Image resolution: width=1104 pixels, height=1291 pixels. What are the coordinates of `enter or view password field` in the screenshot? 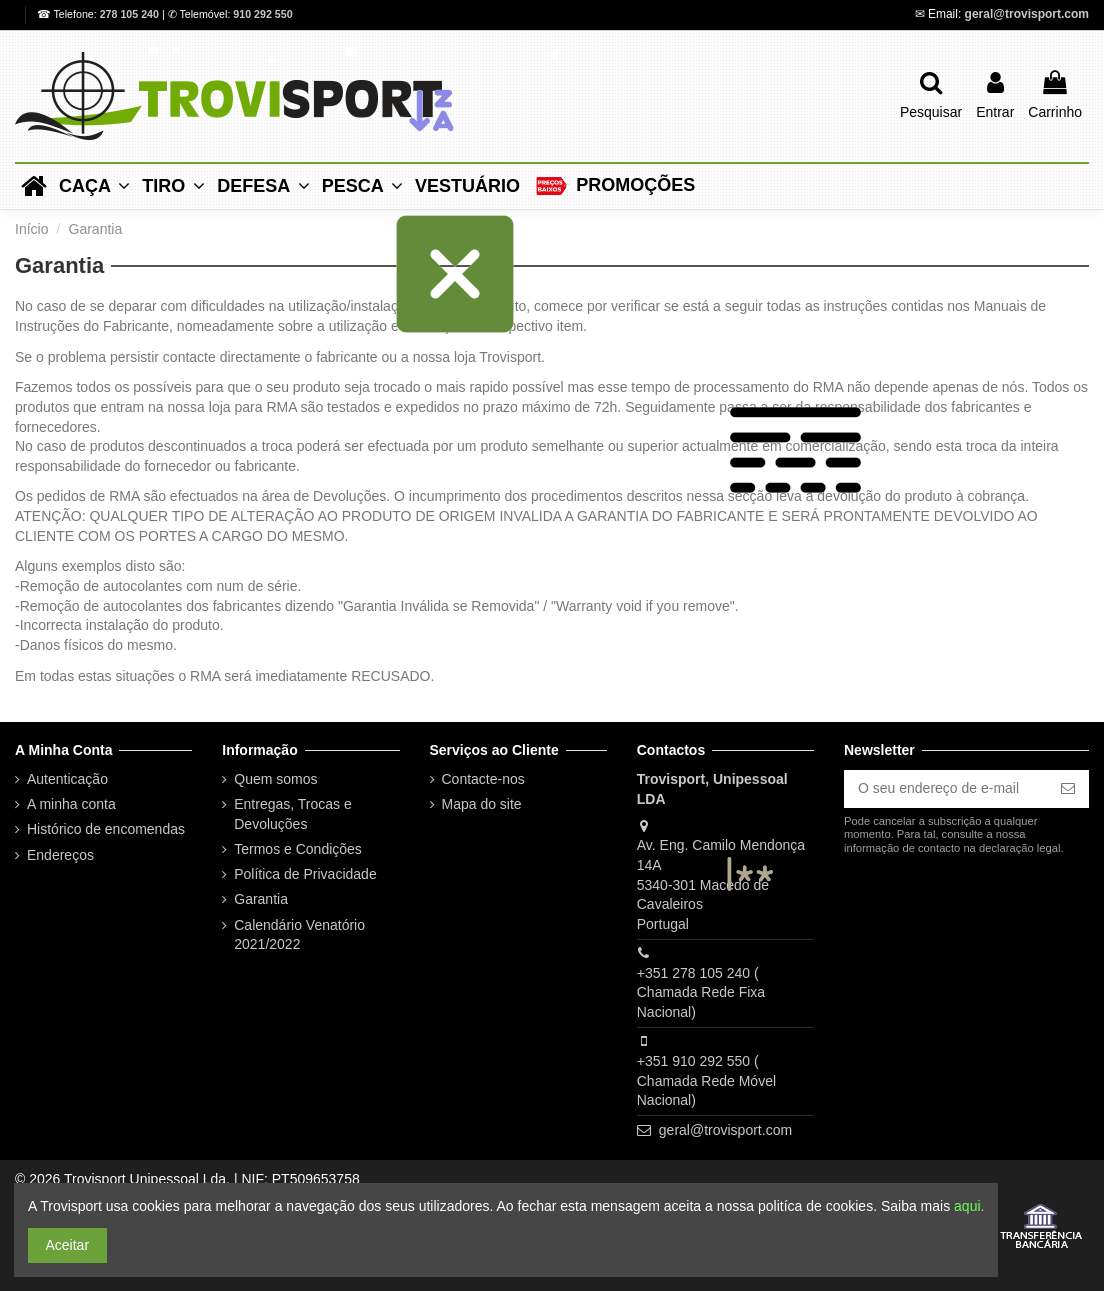 It's located at (748, 874).